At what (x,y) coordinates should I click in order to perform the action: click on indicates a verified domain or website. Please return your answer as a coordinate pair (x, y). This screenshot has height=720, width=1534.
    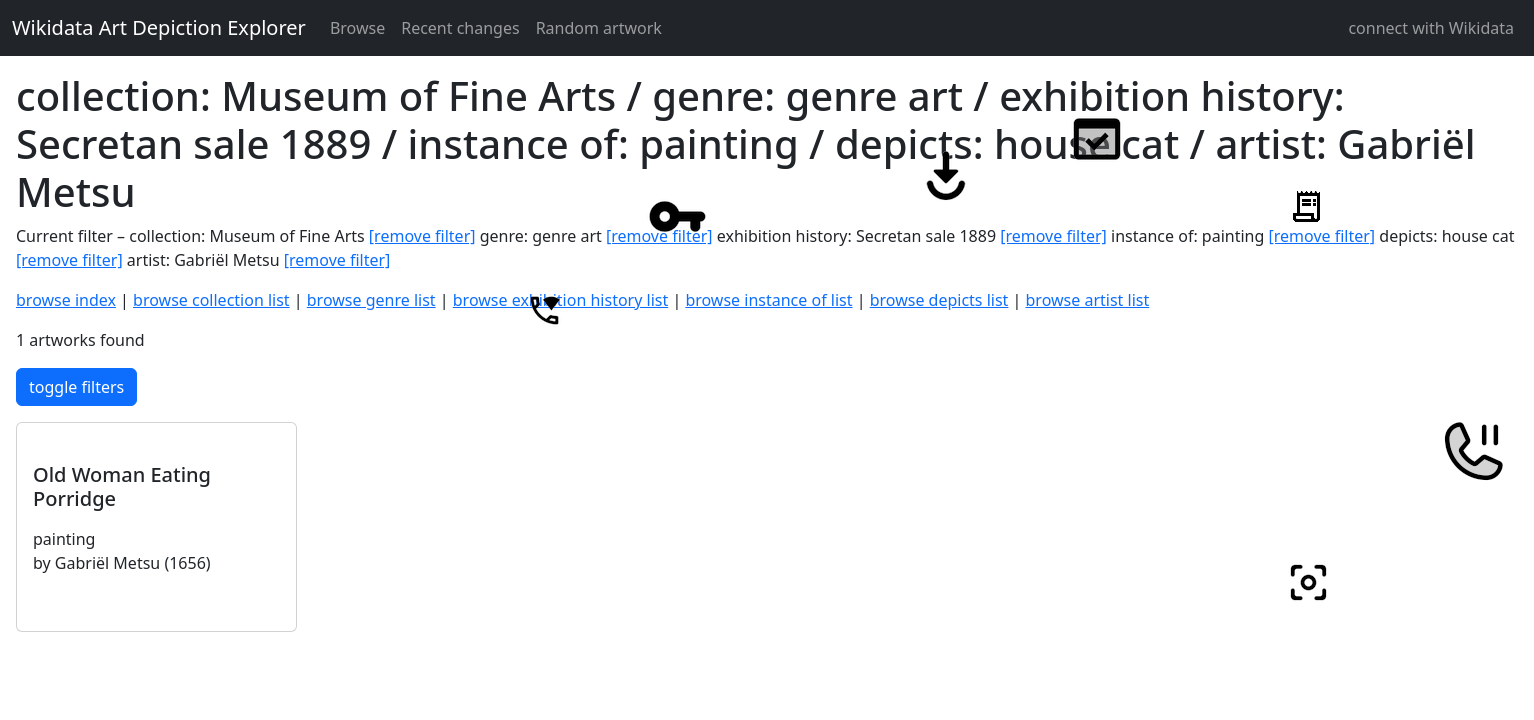
    Looking at the image, I should click on (1097, 139).